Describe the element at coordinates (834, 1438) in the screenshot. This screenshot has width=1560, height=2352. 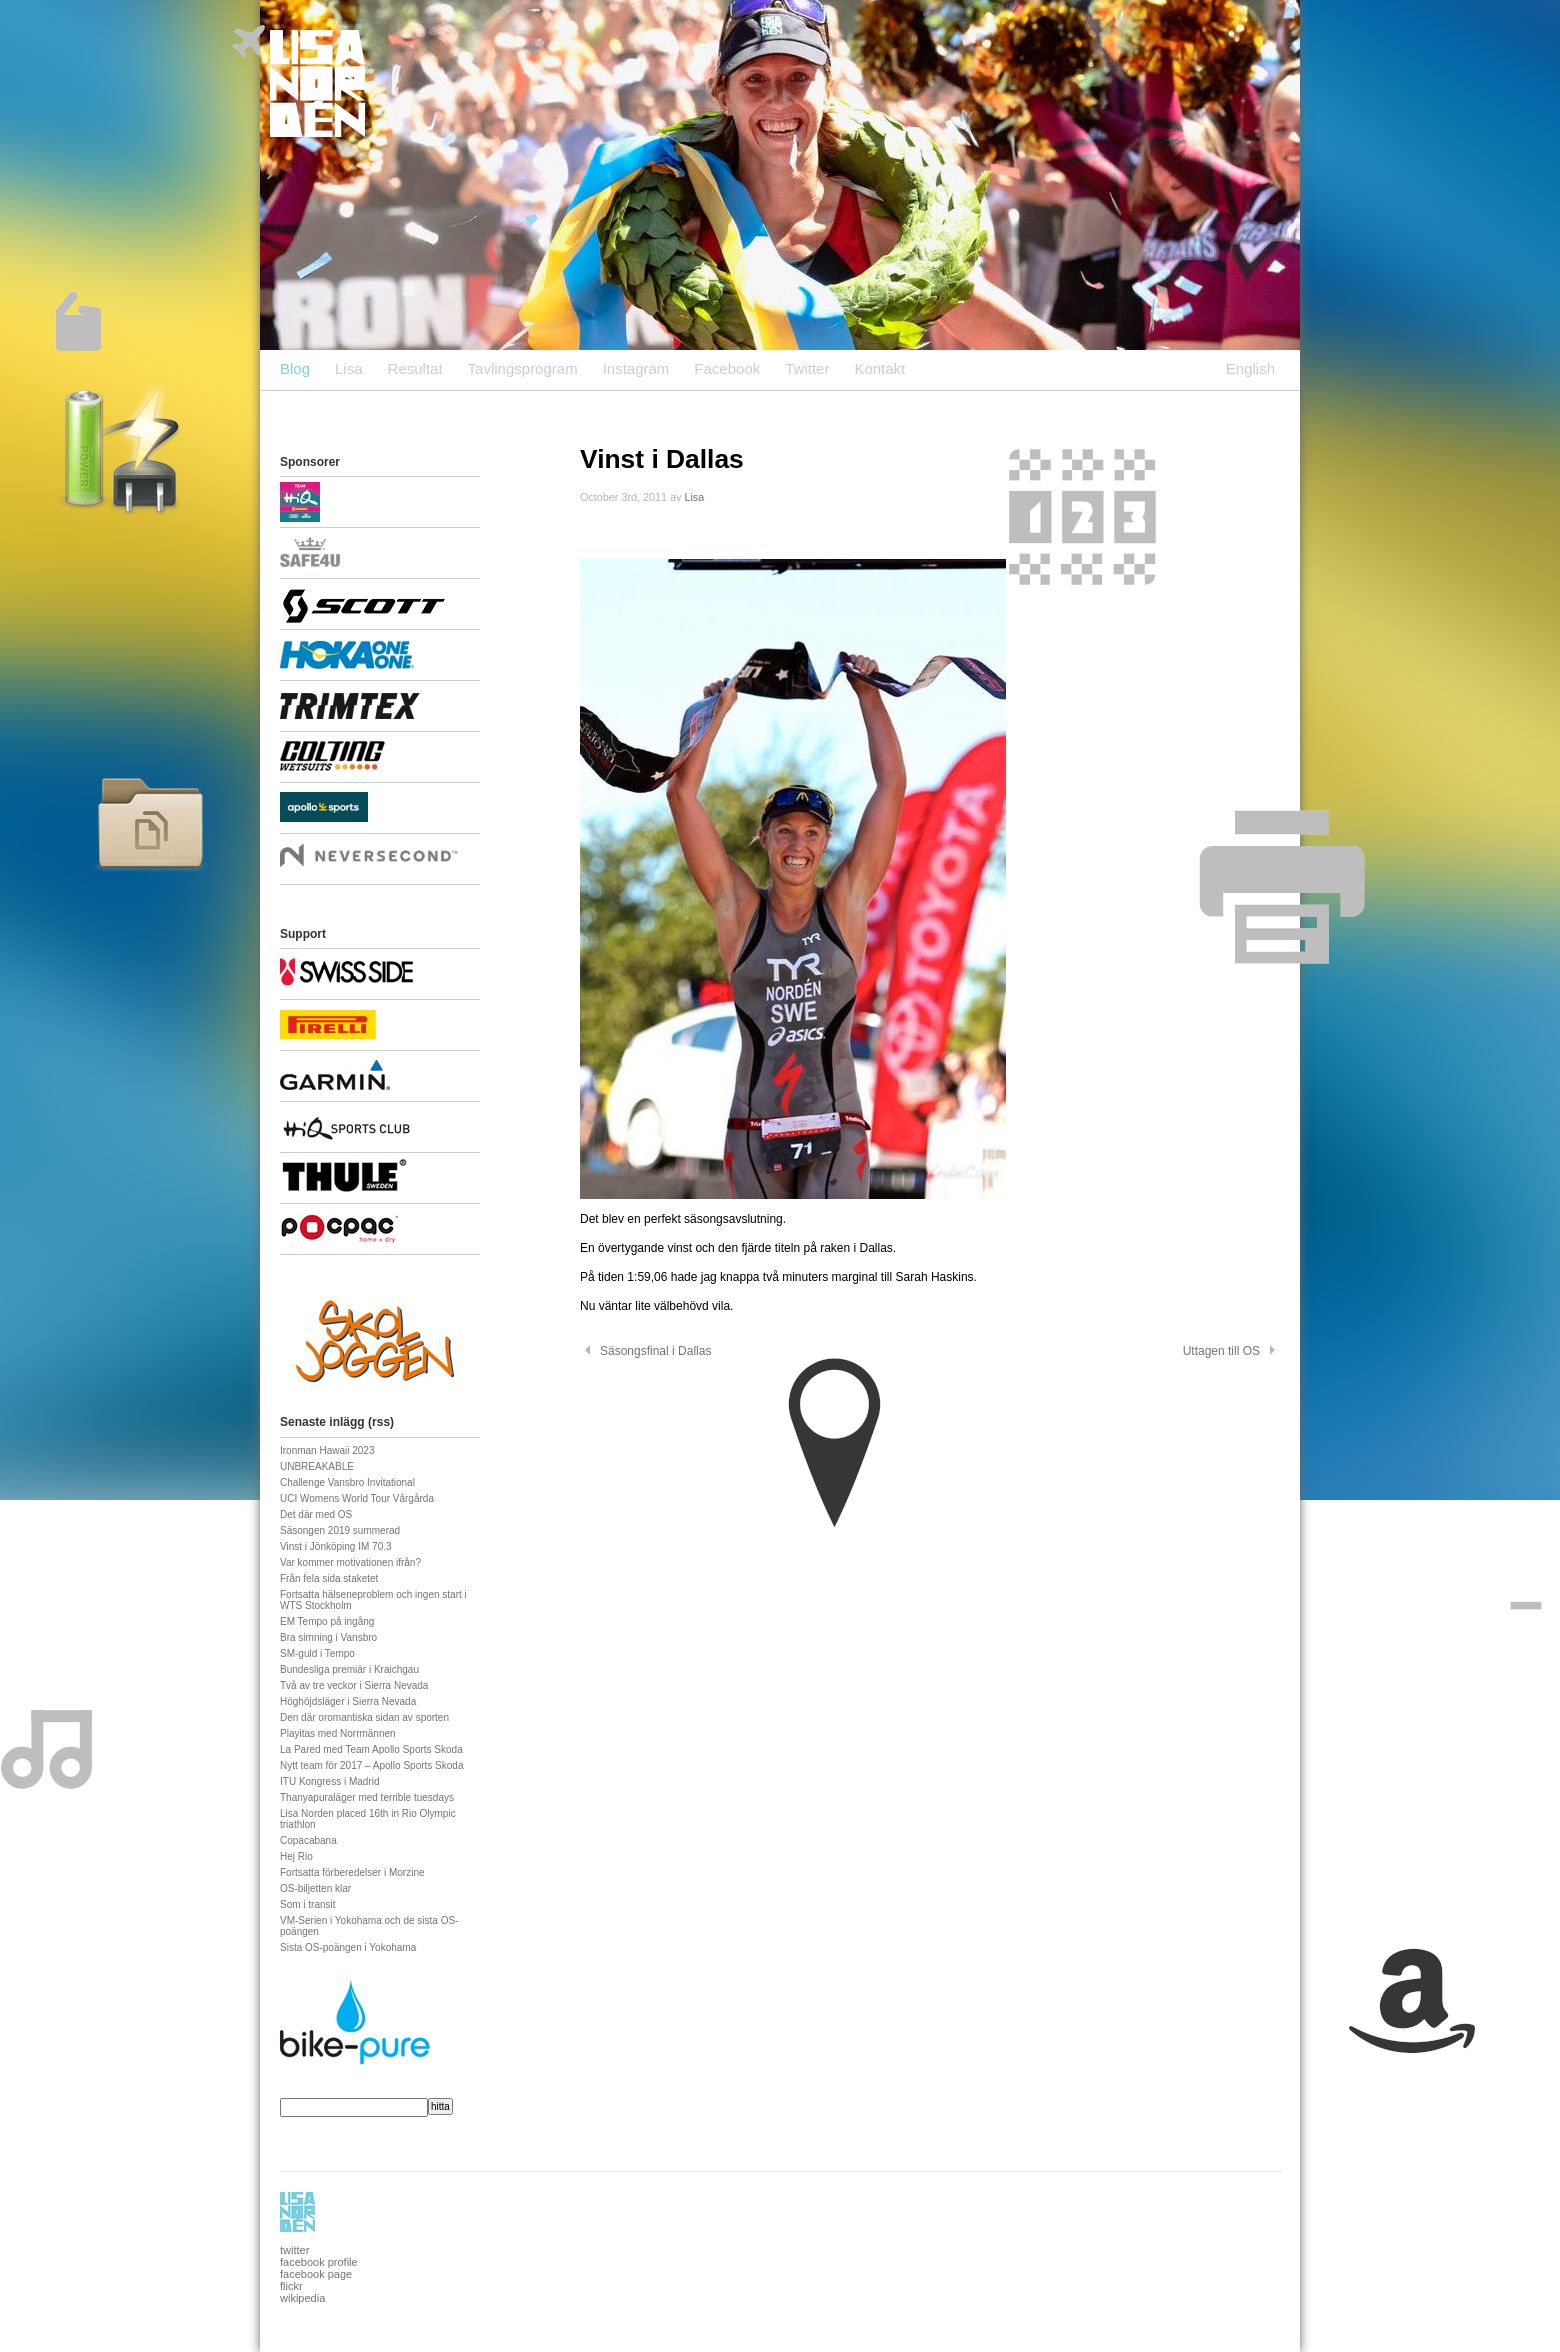
I see `open maps application` at that location.